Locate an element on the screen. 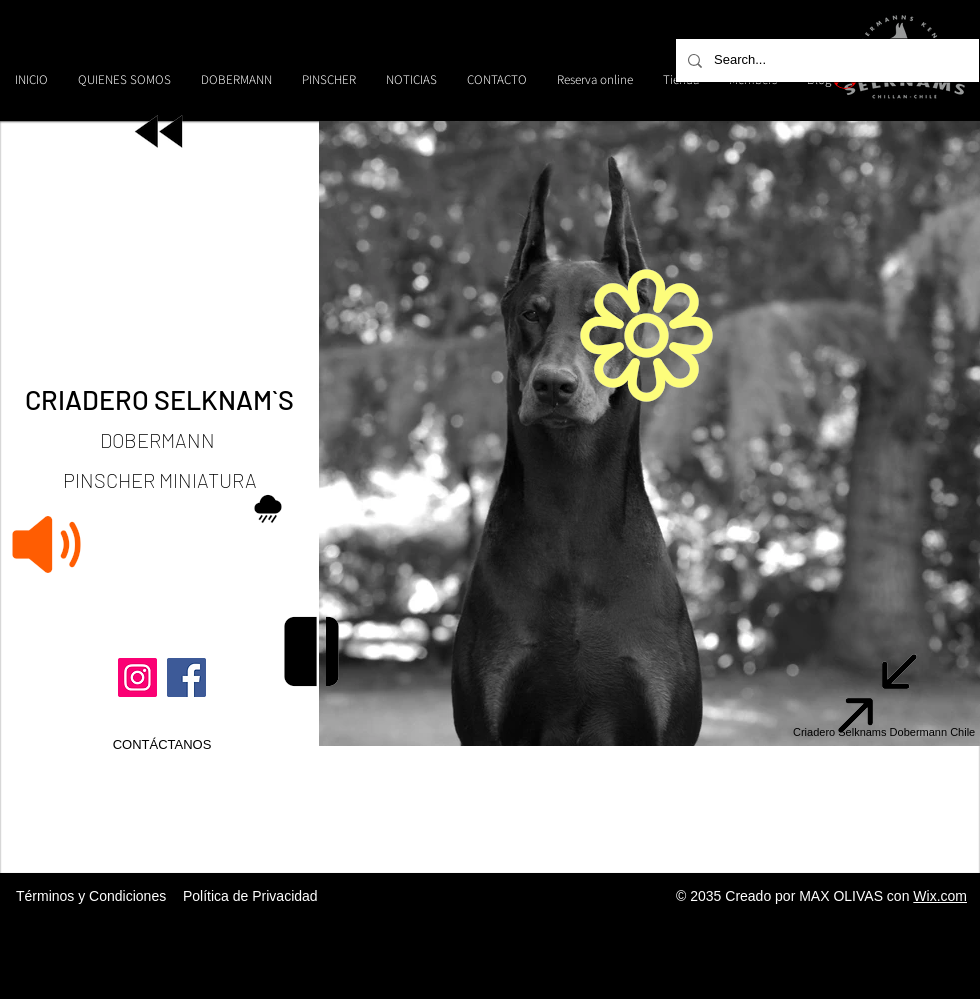 The height and width of the screenshot is (999, 980). access garden or plant care features is located at coordinates (646, 335).